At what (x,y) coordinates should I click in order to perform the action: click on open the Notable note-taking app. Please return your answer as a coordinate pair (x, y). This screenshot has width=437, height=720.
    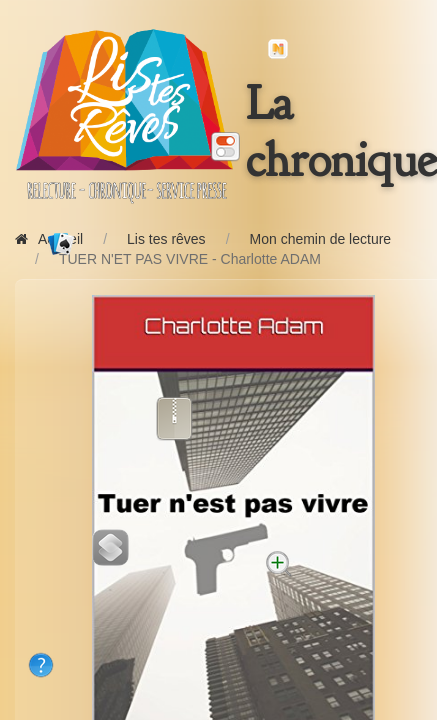
    Looking at the image, I should click on (278, 49).